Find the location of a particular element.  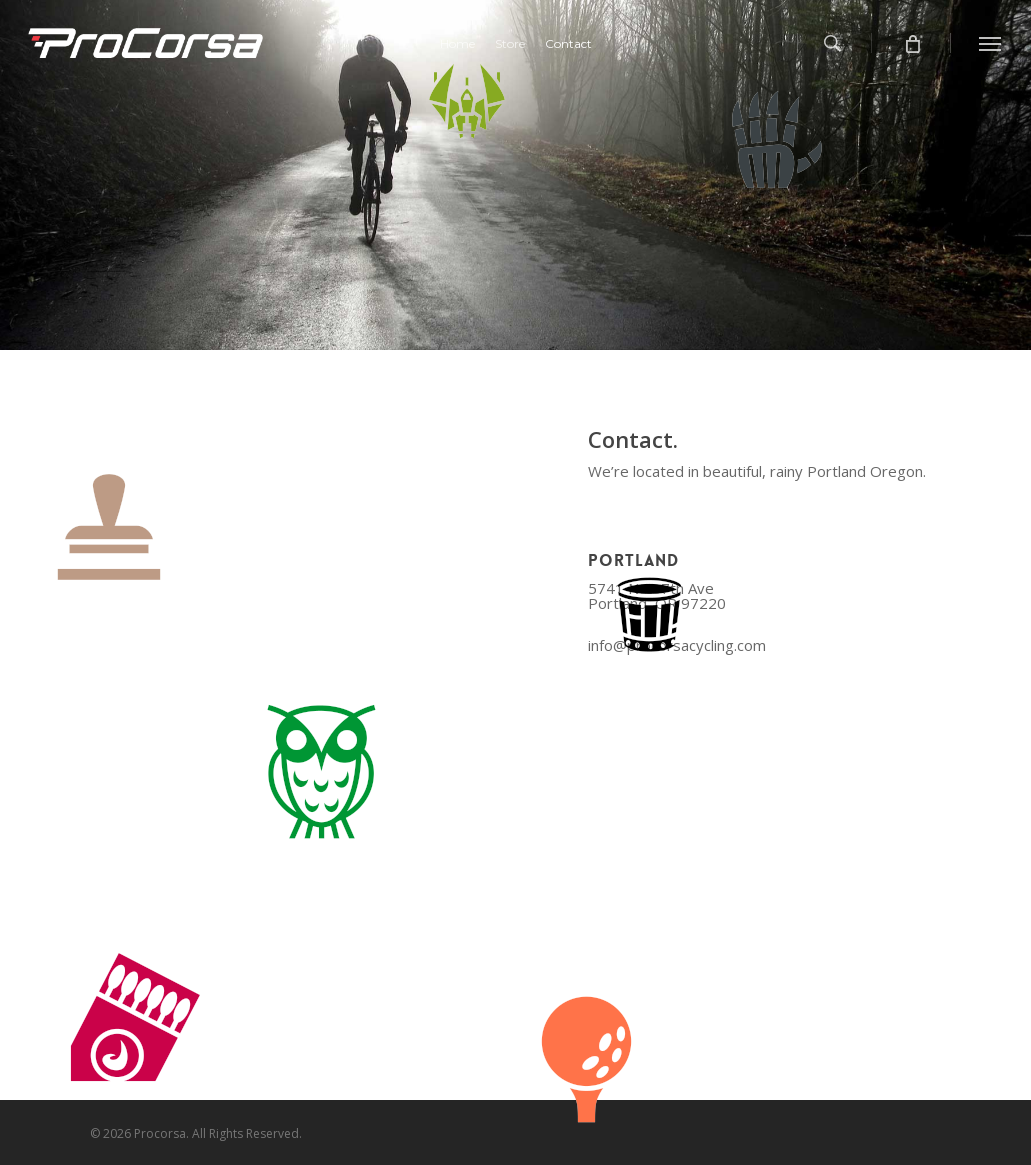

launch space combat game is located at coordinates (467, 101).